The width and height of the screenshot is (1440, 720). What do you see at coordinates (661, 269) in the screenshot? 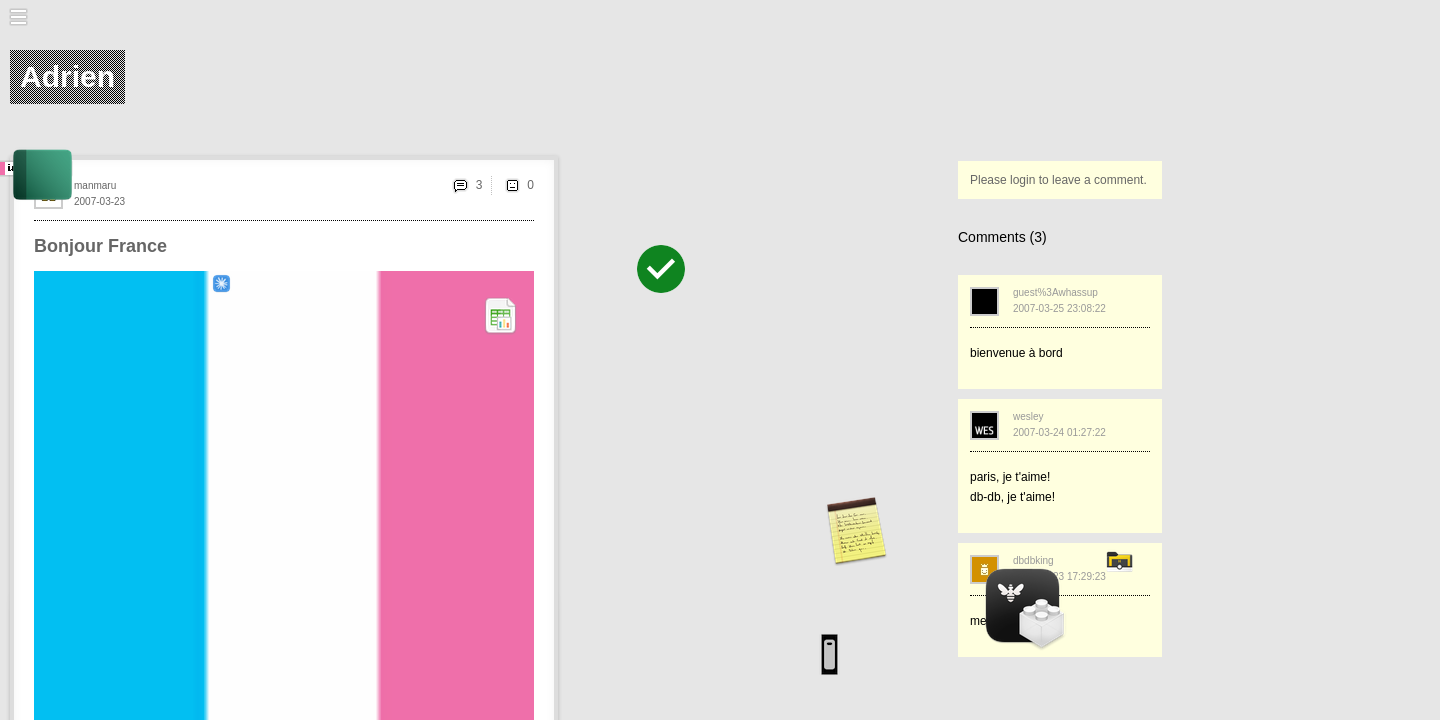
I see `confirm or accept an action` at bounding box center [661, 269].